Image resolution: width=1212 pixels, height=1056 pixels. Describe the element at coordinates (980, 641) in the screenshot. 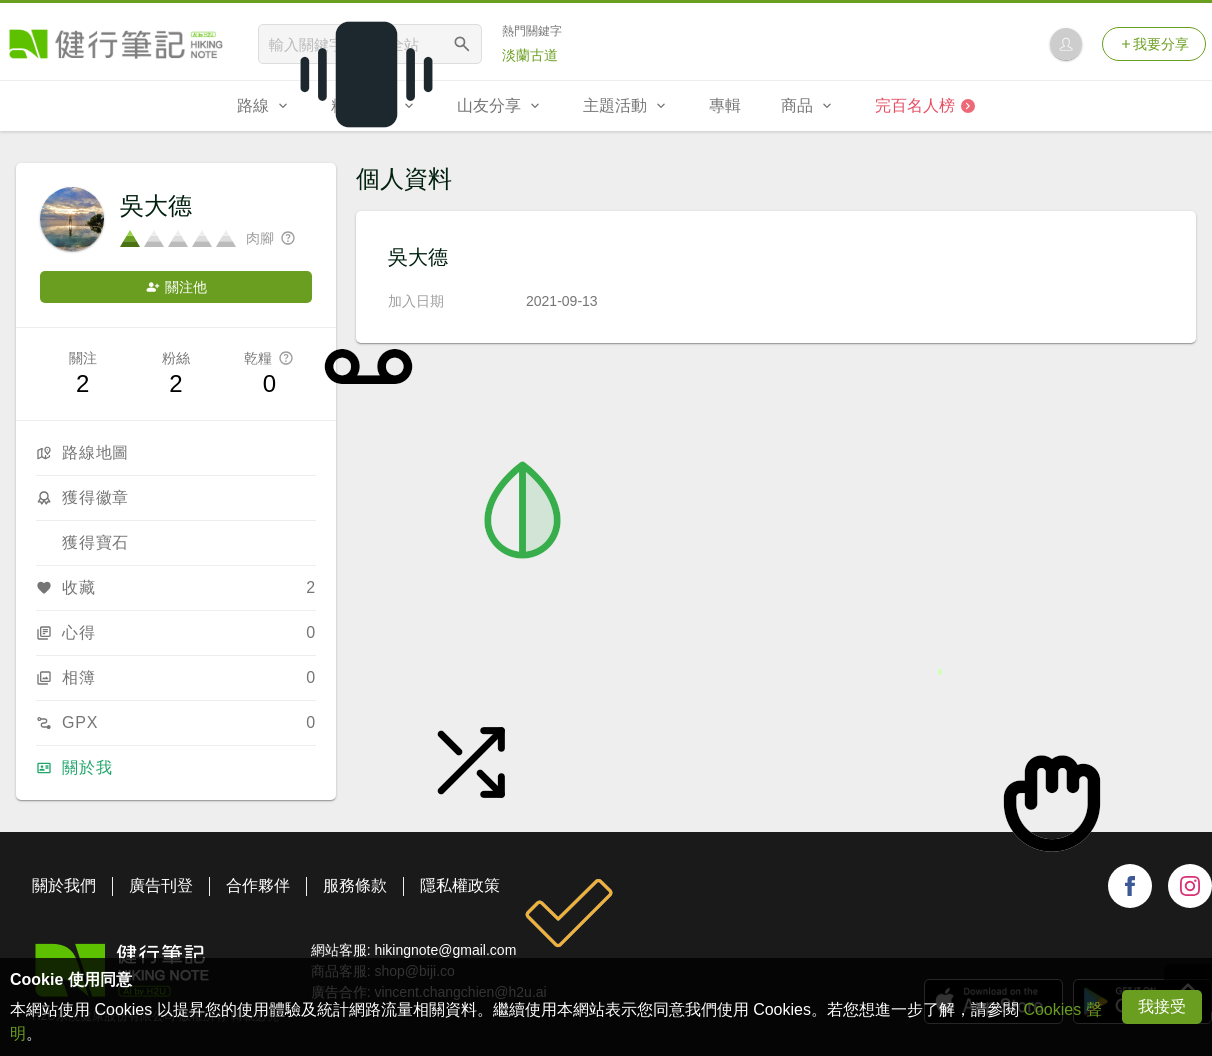

I see `indicates no cellular signal available` at that location.